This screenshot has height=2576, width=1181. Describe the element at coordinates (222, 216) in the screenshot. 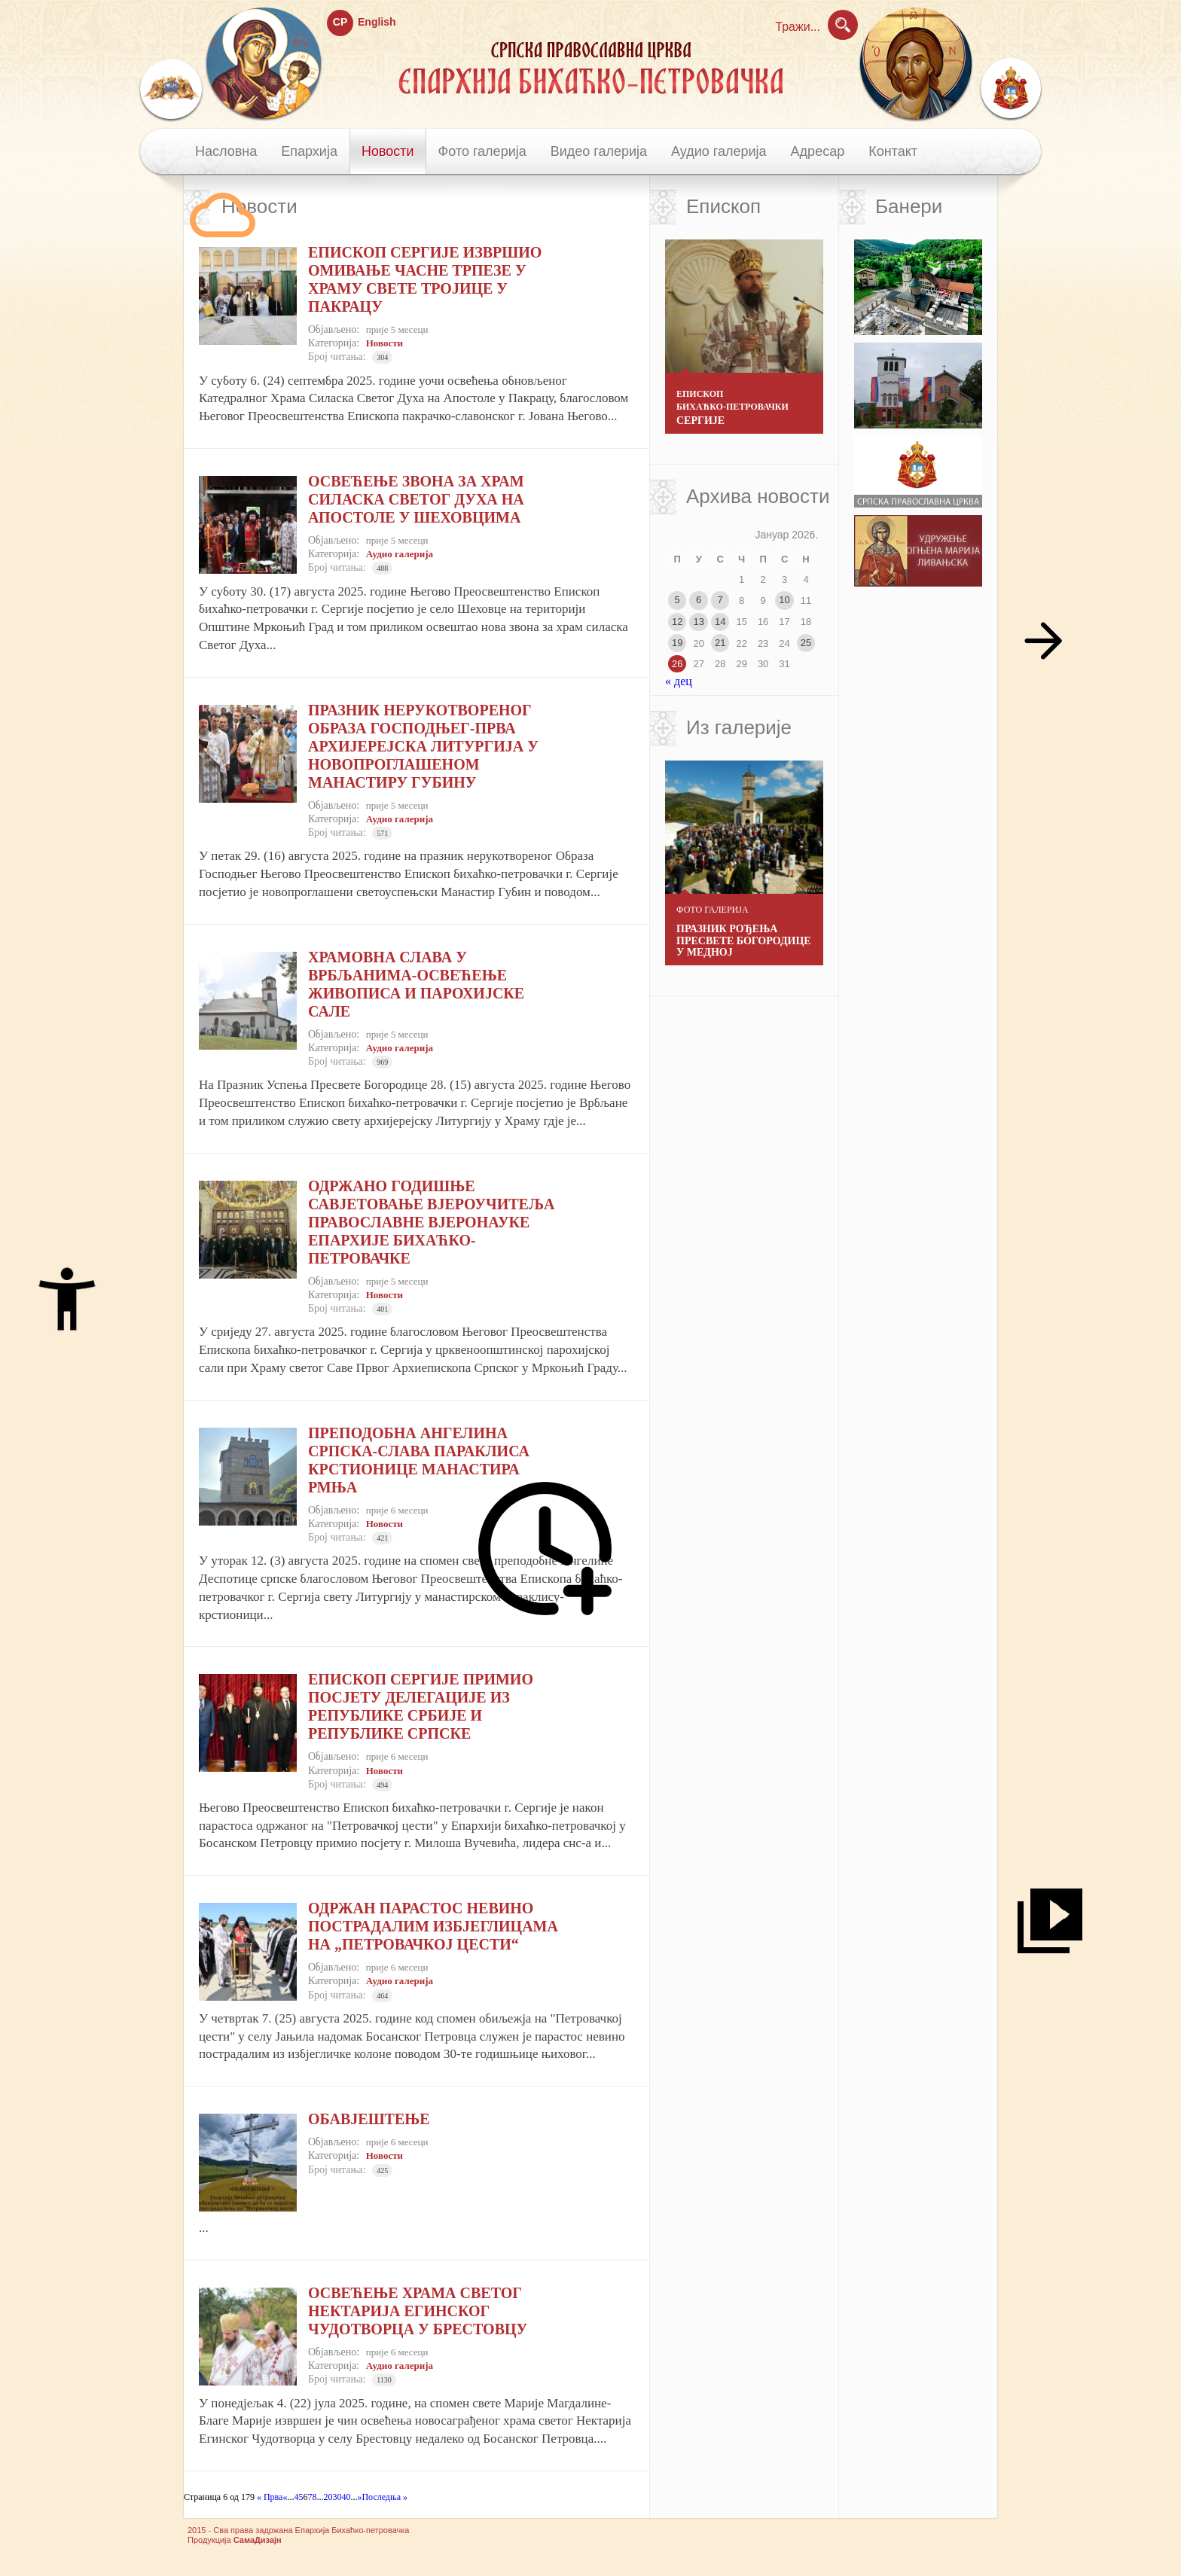

I see `access microsoft onedrive cloud storage` at that location.